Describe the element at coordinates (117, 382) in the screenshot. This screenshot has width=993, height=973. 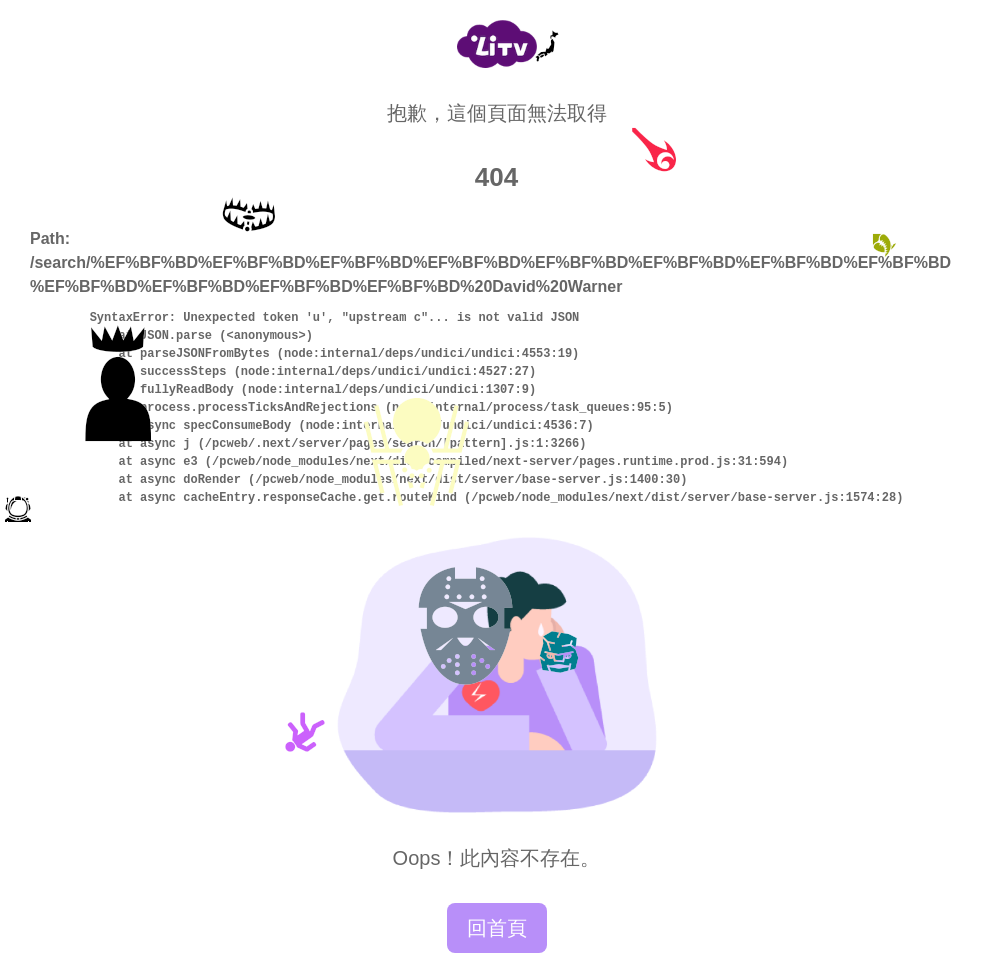
I see `indicates player with highest rank or score` at that location.